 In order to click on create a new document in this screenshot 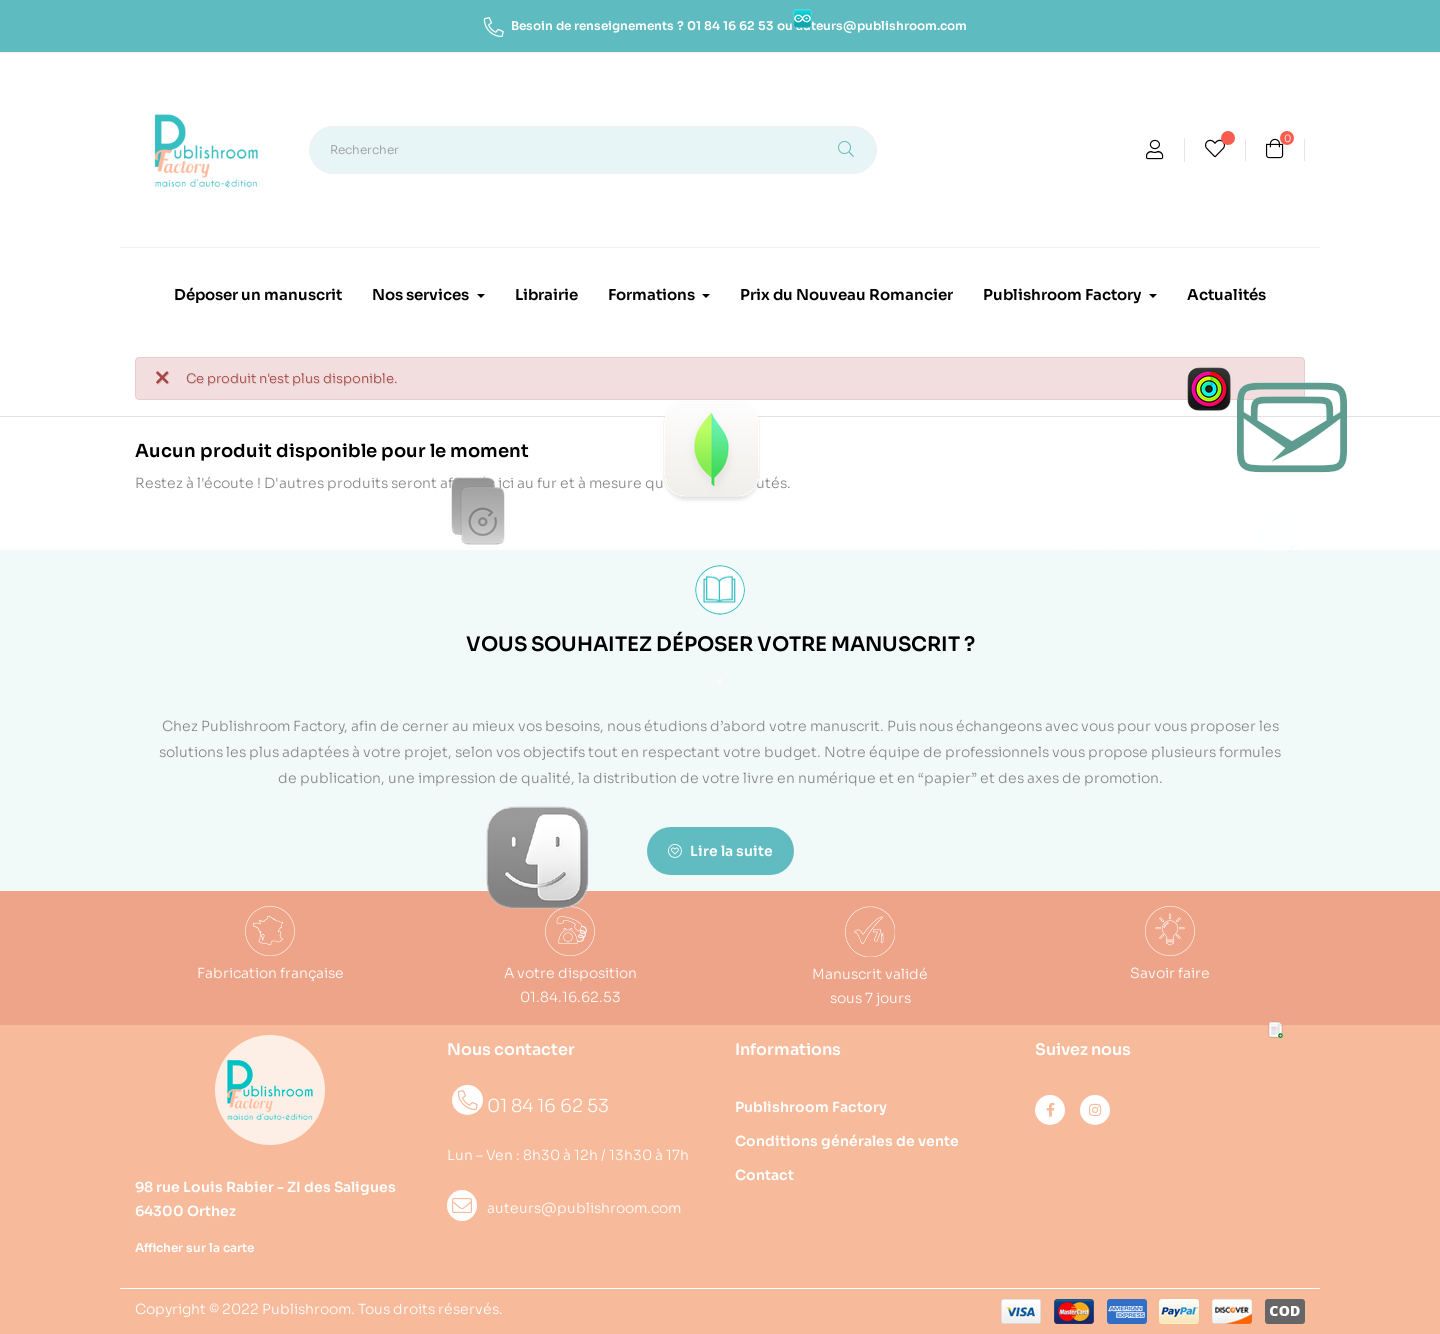, I will do `click(1275, 1029)`.